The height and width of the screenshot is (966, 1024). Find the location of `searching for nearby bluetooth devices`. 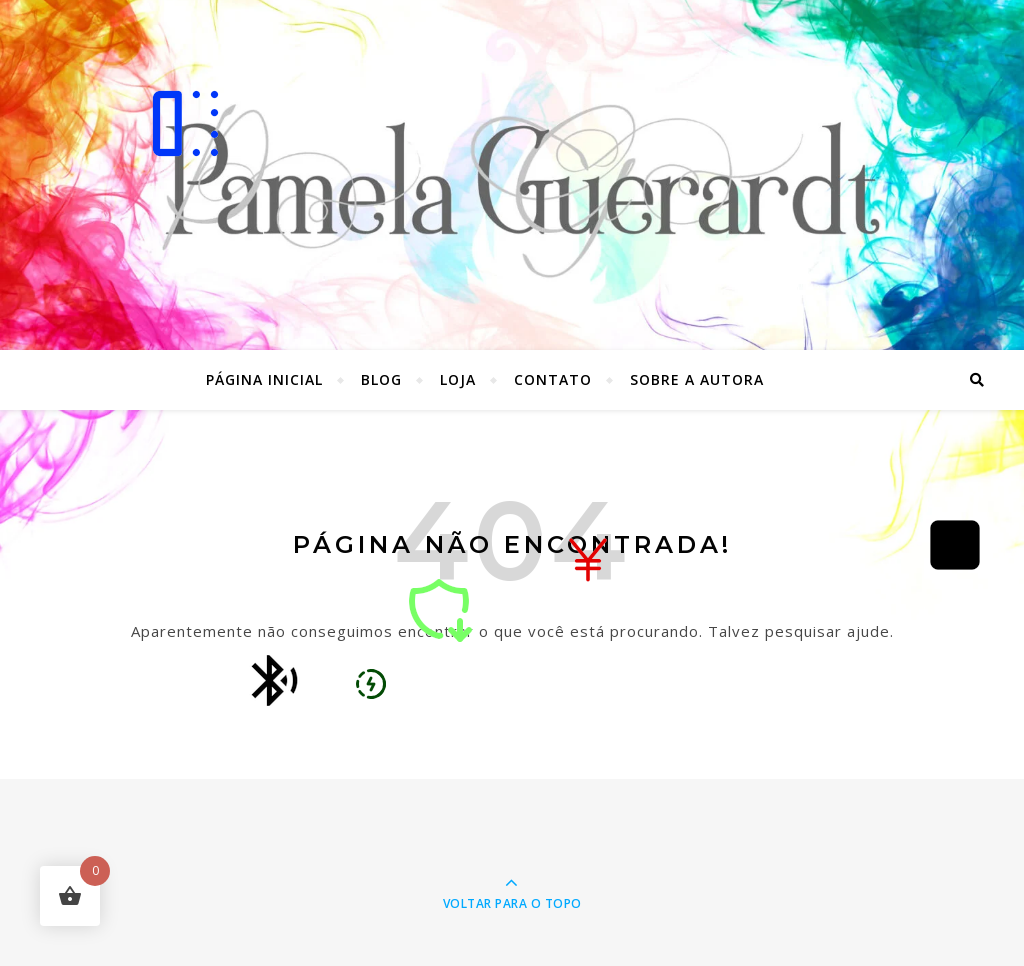

searching for nearby bluetooth devices is located at coordinates (274, 680).